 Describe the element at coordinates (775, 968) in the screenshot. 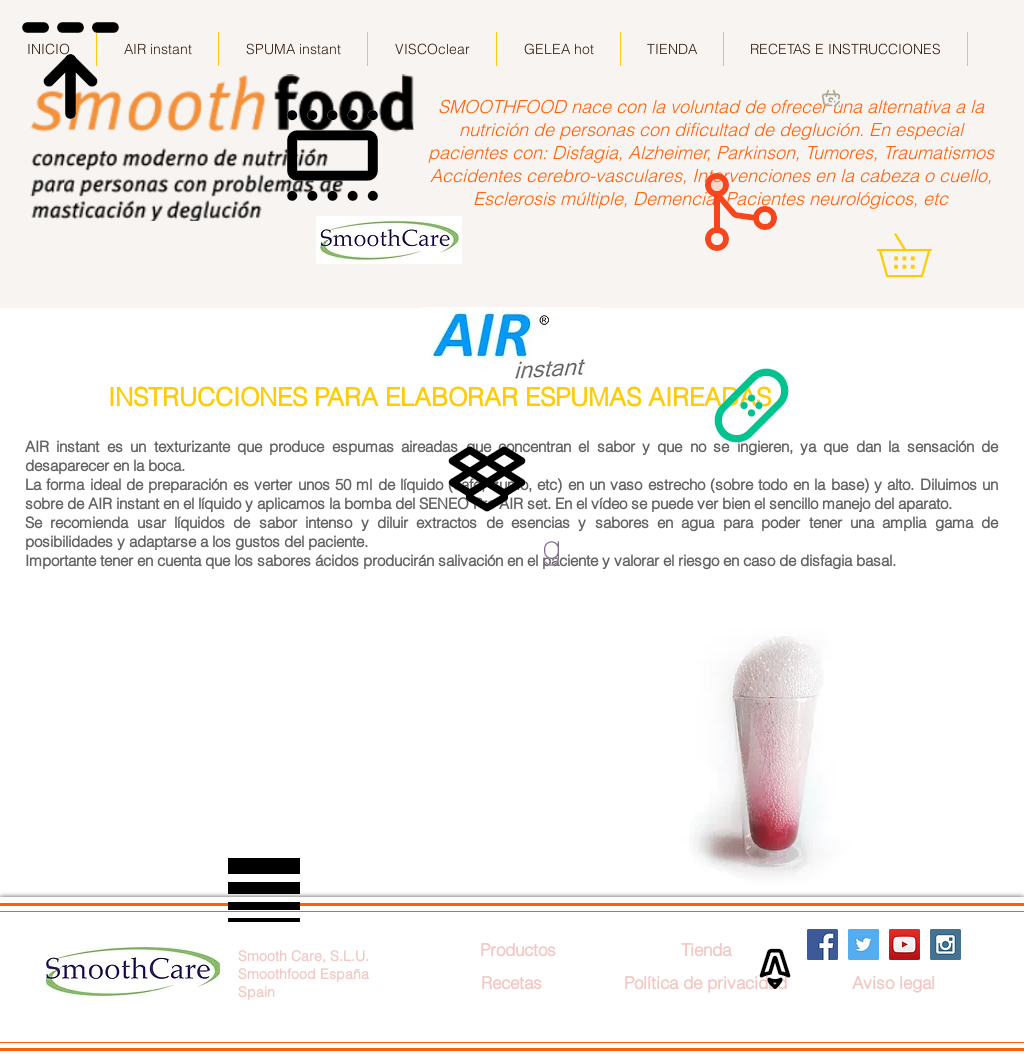

I see `astro framework logo` at that location.